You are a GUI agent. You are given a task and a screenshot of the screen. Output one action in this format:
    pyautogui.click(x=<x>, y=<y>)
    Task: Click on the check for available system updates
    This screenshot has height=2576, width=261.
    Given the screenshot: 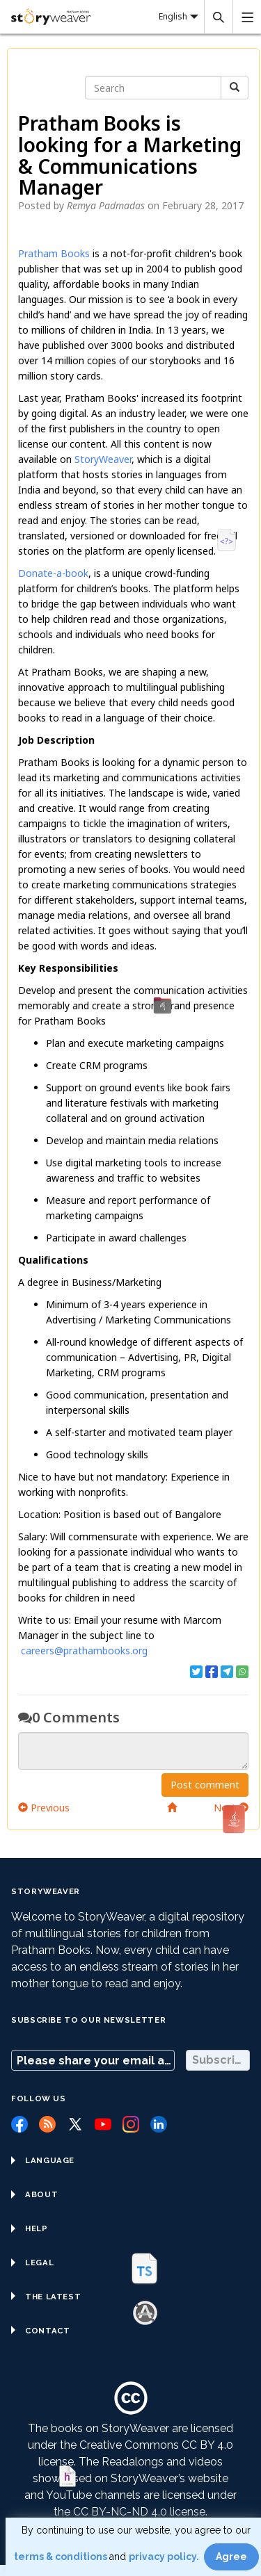 What is the action you would take?
    pyautogui.click(x=145, y=2313)
    